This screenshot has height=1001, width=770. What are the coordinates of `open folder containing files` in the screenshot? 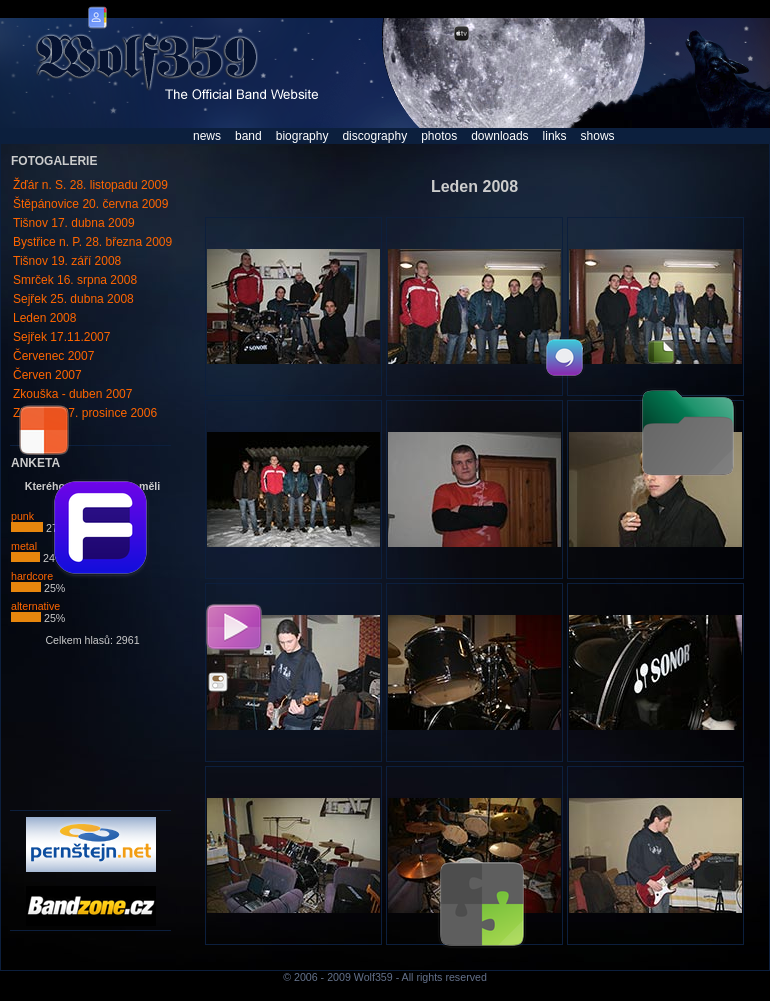 It's located at (688, 433).